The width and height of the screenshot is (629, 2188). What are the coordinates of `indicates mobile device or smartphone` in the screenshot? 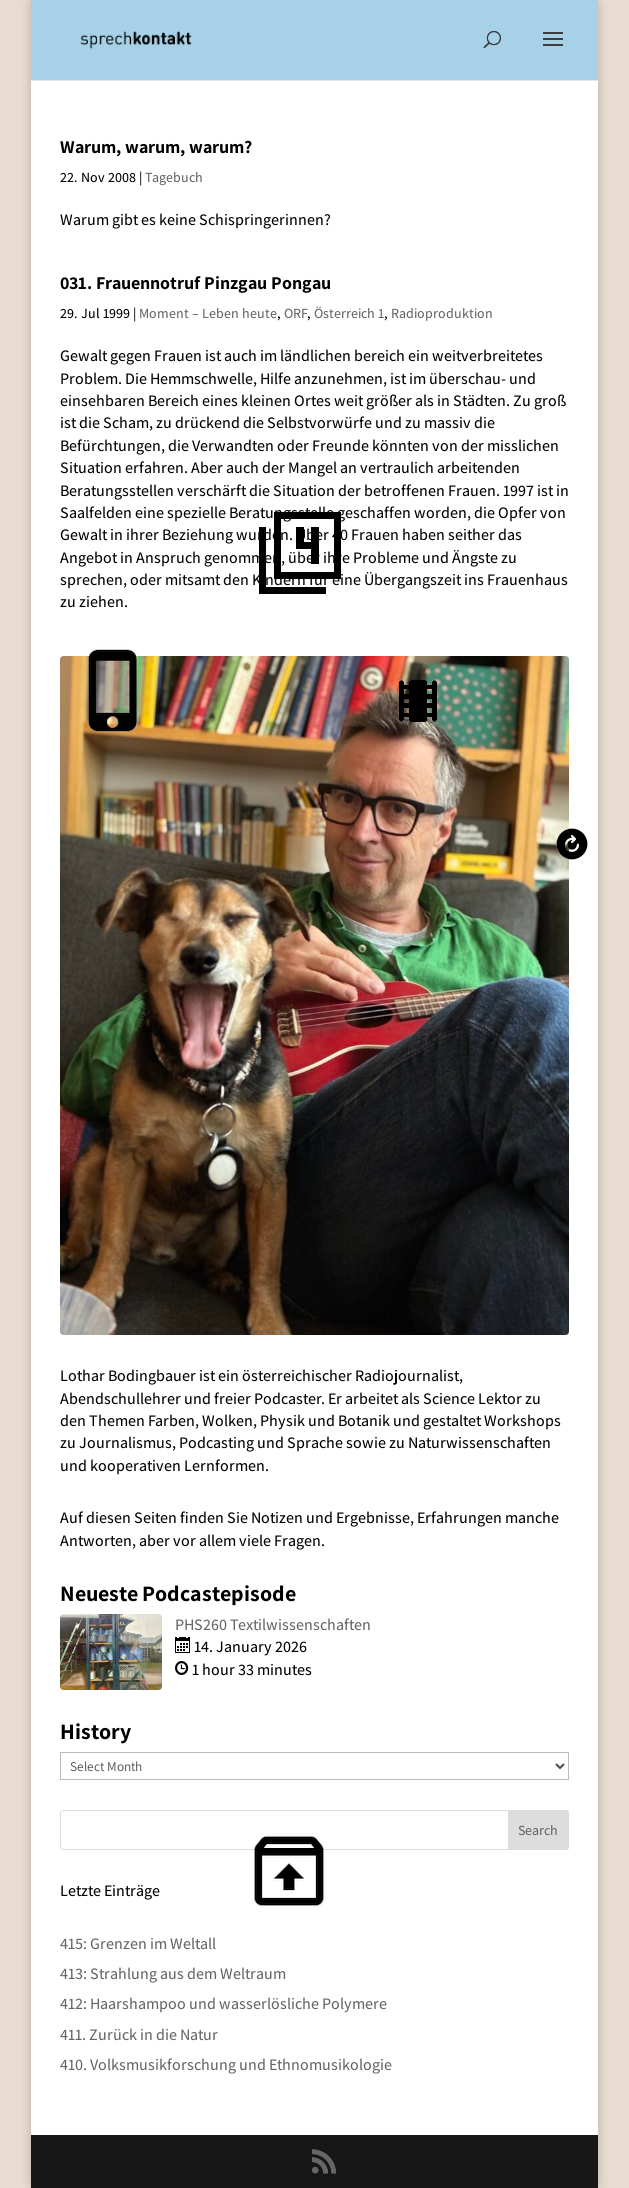 It's located at (114, 690).